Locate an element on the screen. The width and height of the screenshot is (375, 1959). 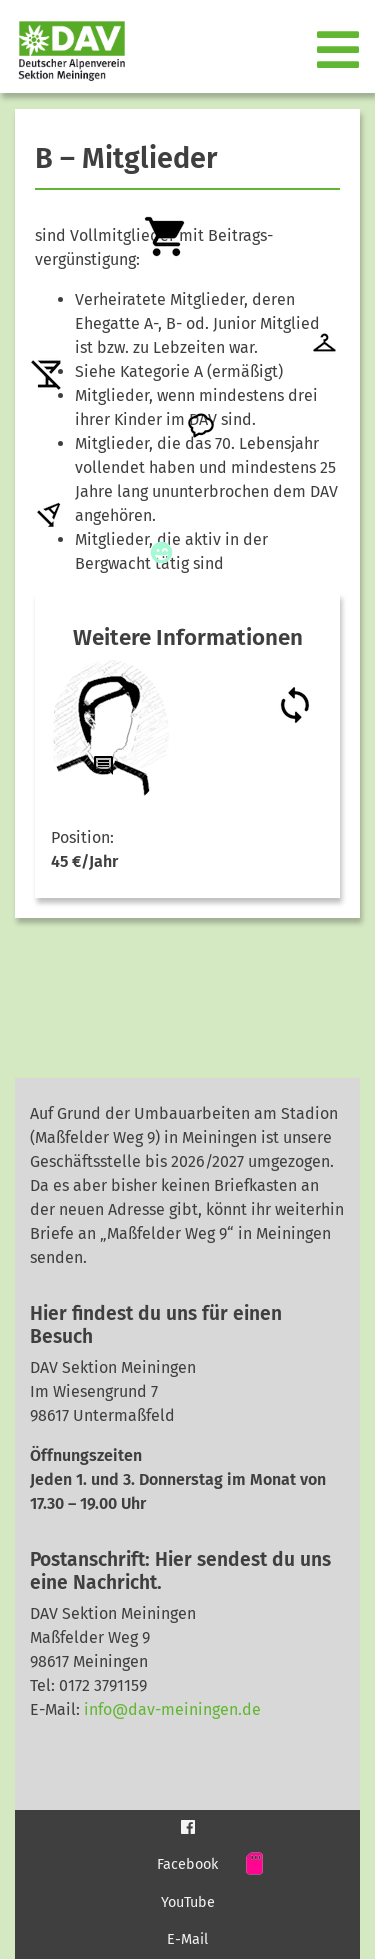
add a playful or winking emoji reaction is located at coordinates (161, 552).